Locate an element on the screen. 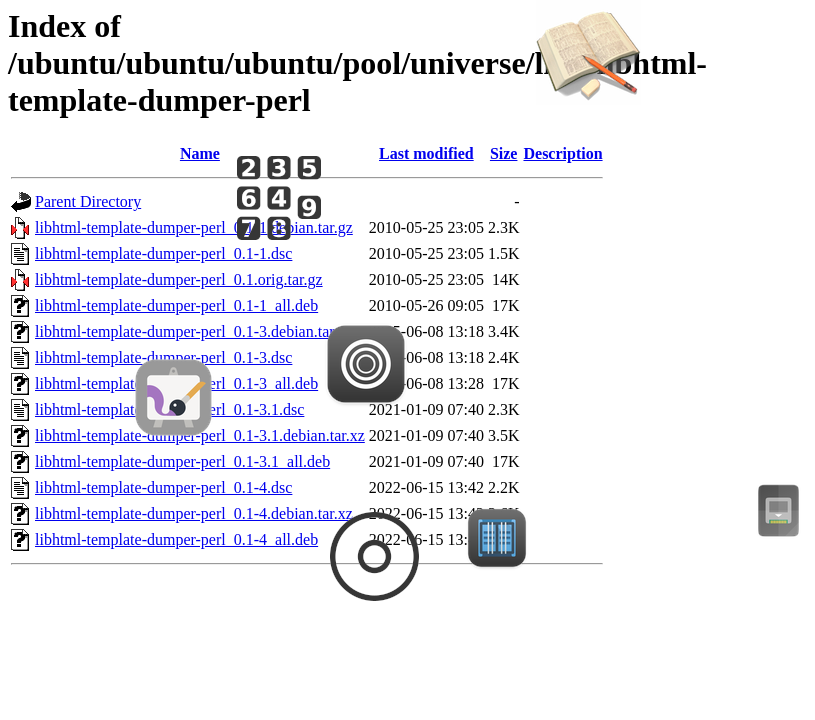 The height and width of the screenshot is (720, 815). open virtualization container settings is located at coordinates (497, 538).